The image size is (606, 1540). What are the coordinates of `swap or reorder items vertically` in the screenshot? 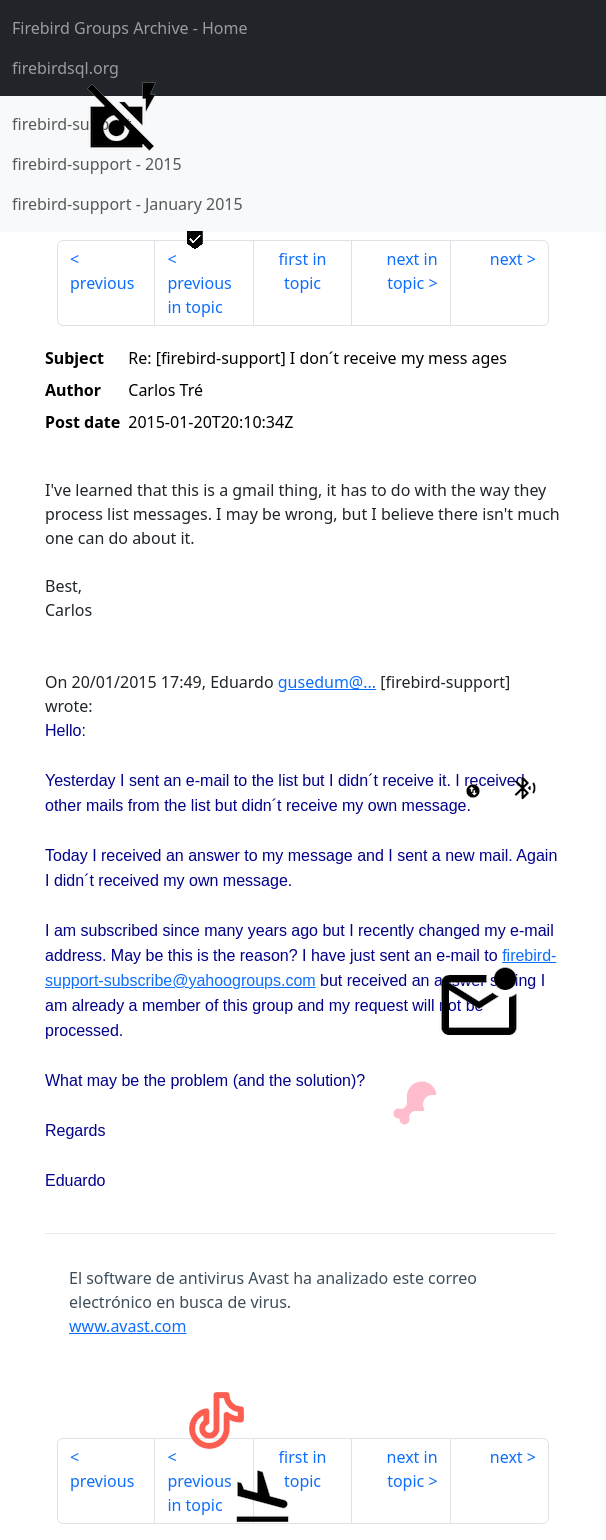 It's located at (473, 791).